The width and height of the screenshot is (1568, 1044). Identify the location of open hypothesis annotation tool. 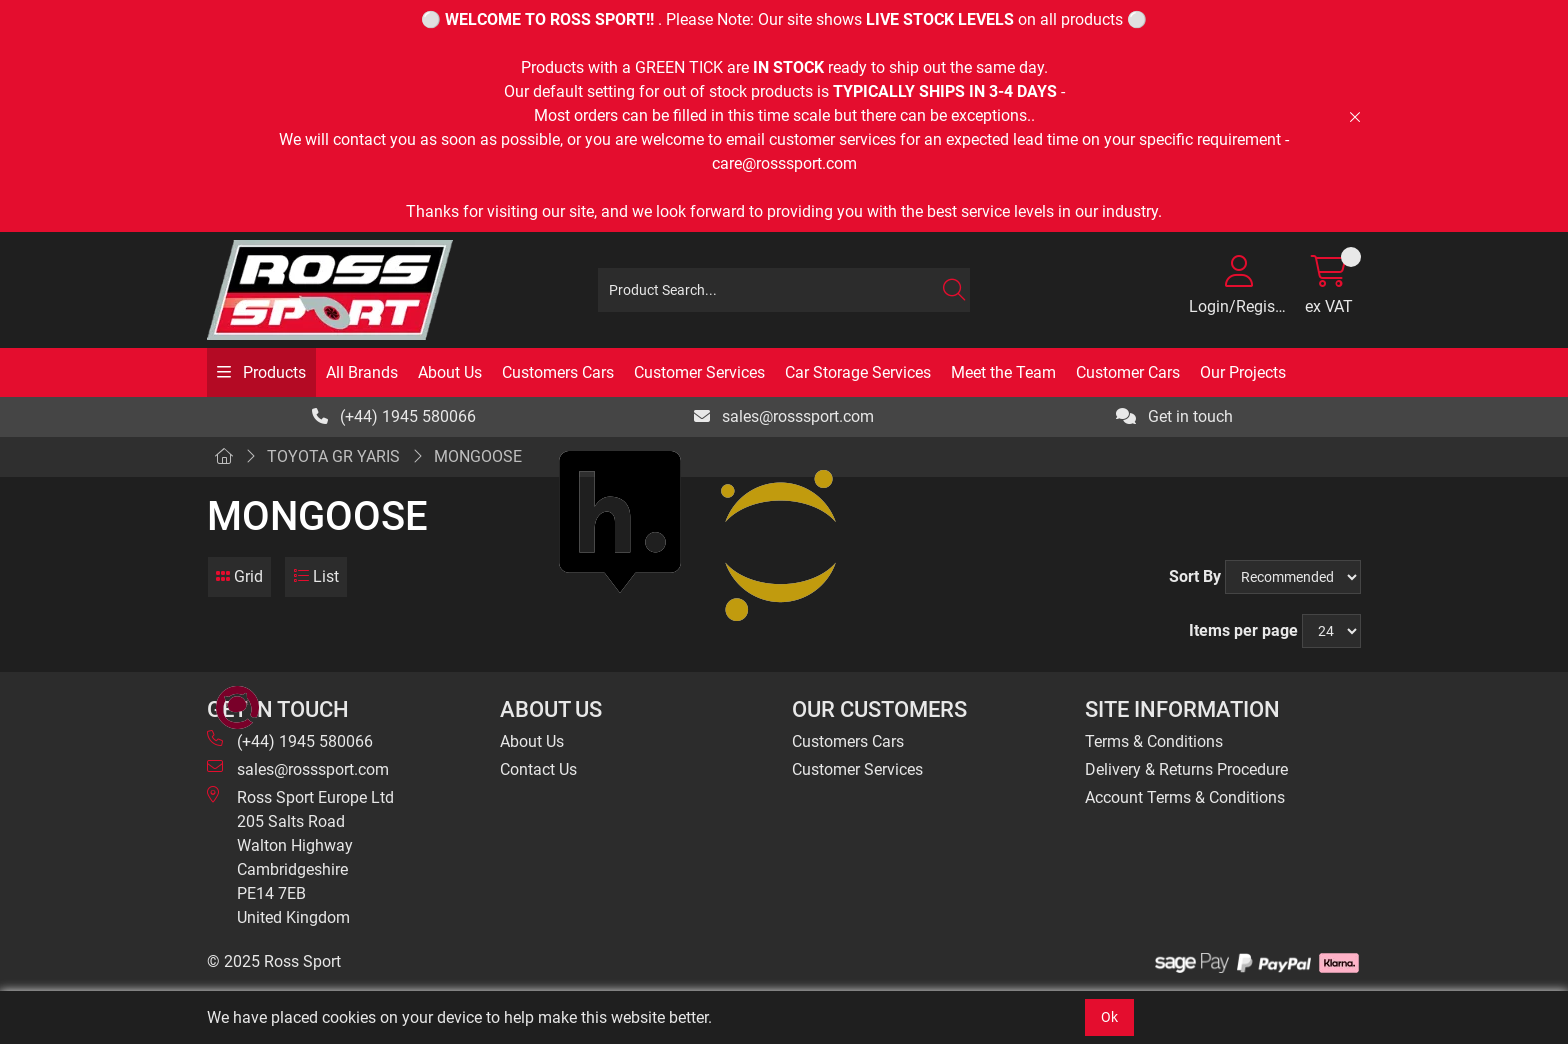
(620, 522).